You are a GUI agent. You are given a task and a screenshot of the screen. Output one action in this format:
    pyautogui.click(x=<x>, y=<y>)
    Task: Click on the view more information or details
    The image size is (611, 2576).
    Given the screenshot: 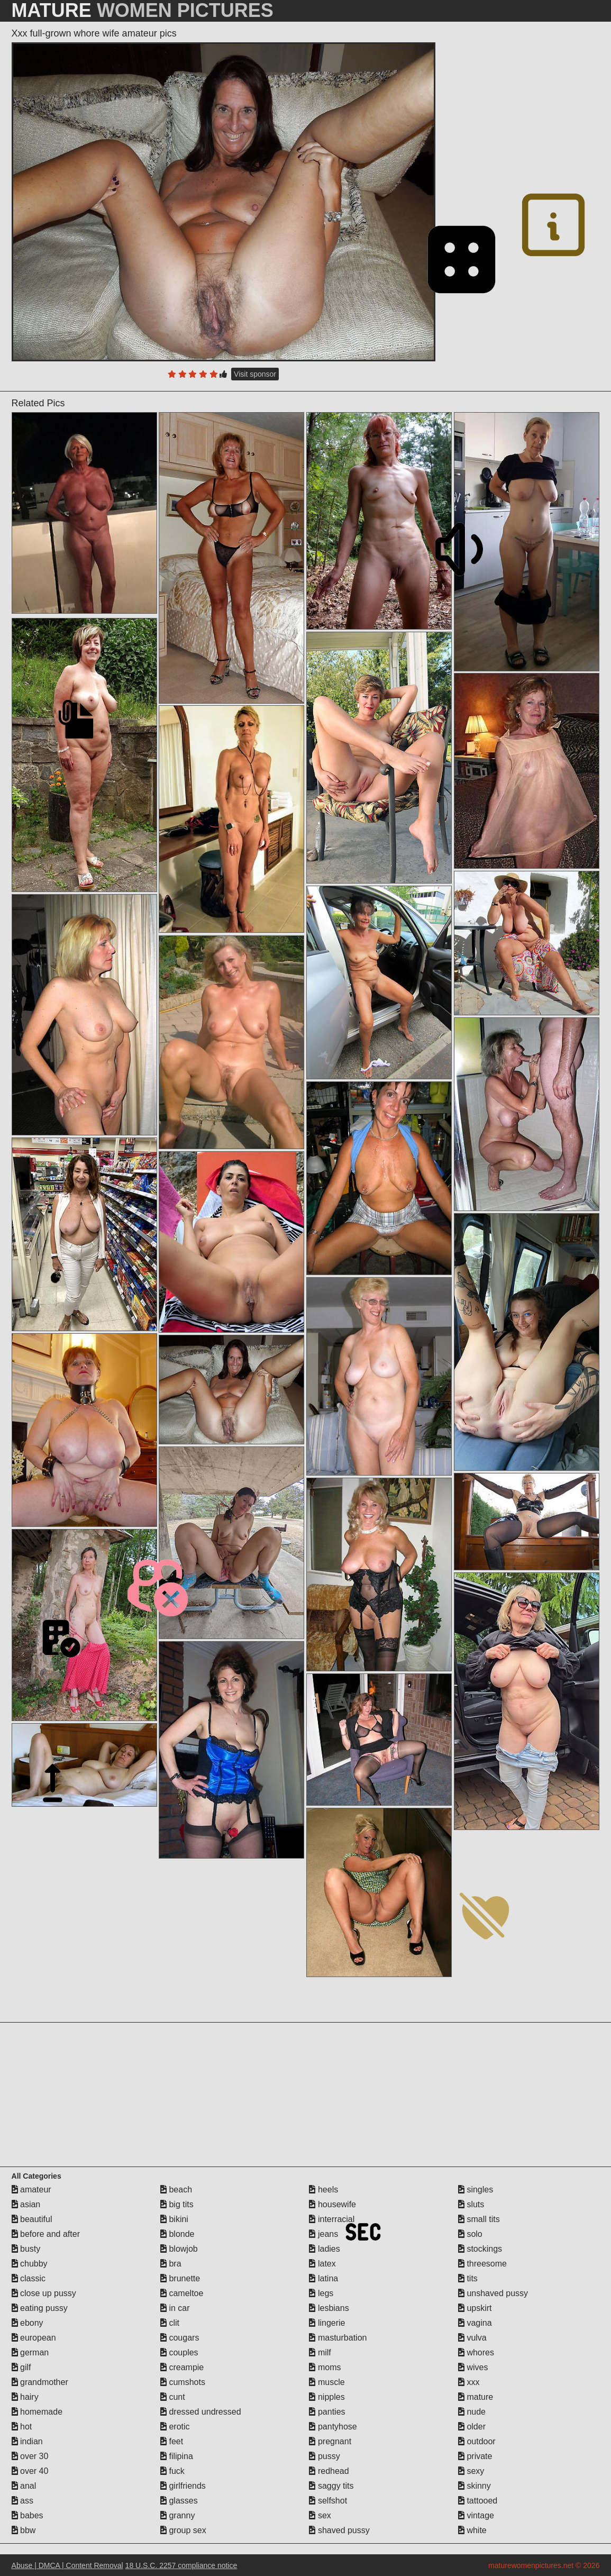 What is the action you would take?
    pyautogui.click(x=553, y=225)
    